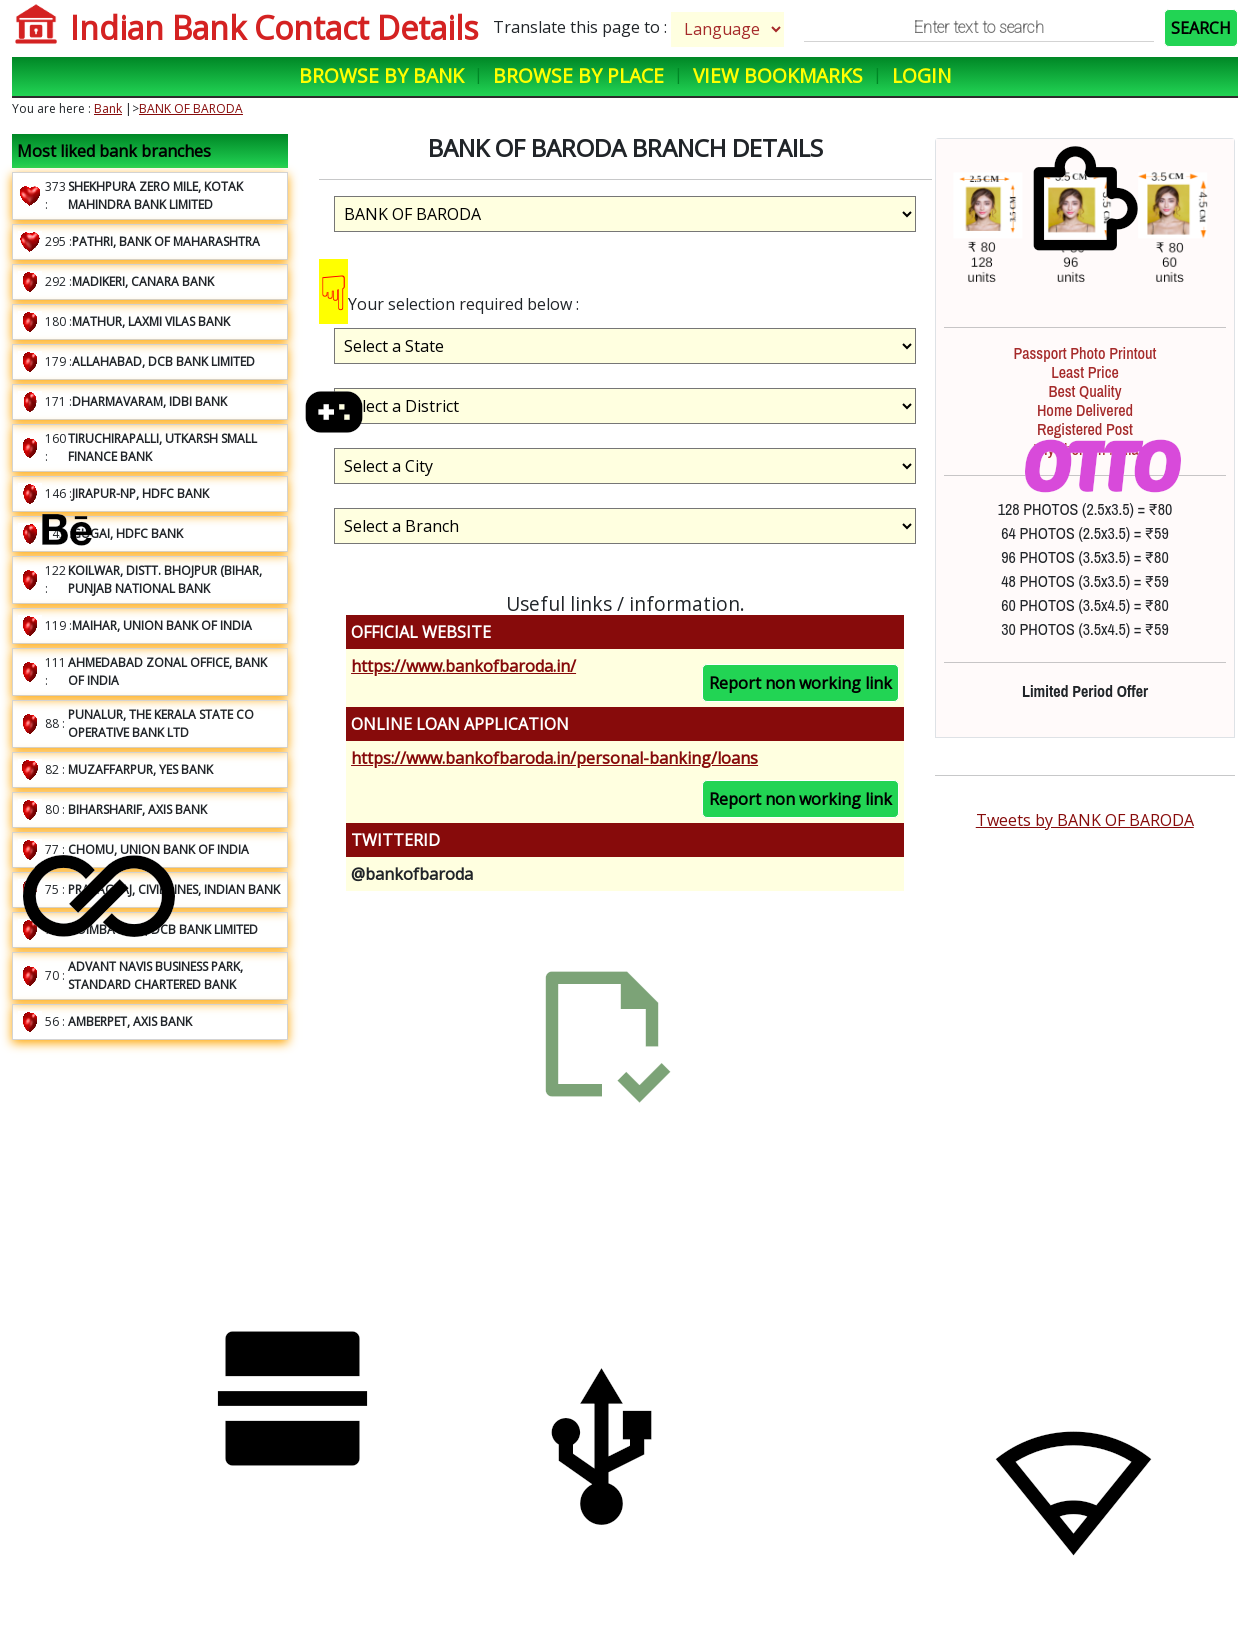 This screenshot has height=1631, width=1250. I want to click on access plugins or extensions, so click(1080, 203).